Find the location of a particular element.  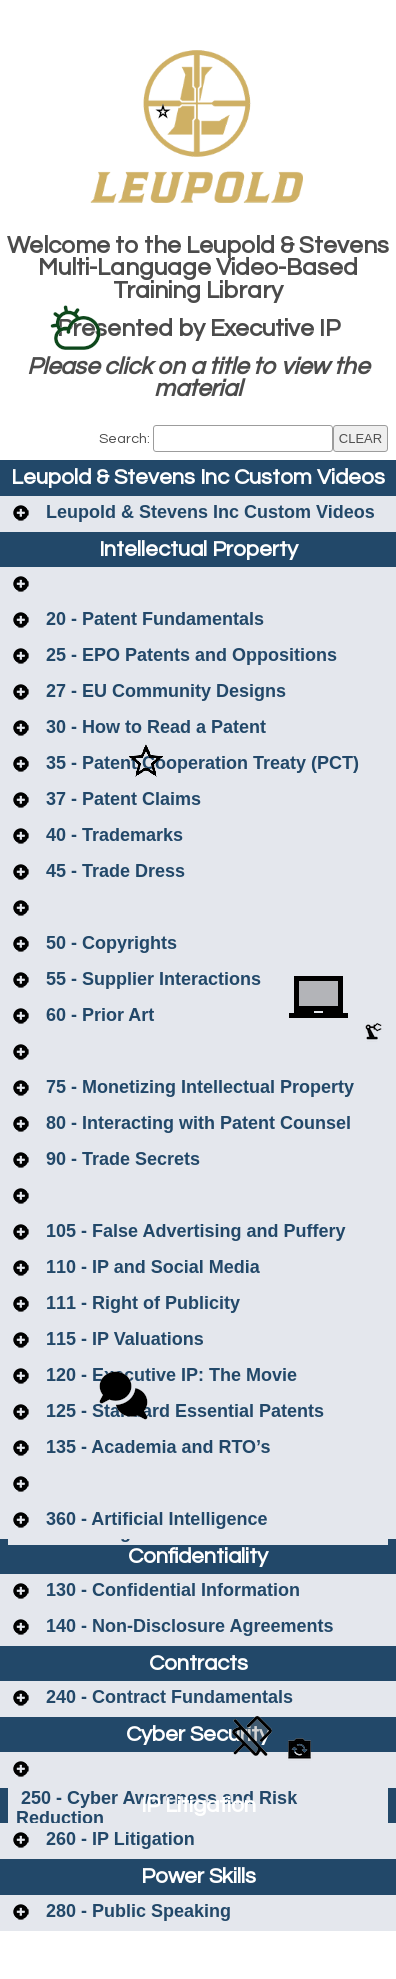

access manufacturing or automation settings is located at coordinates (373, 1031).